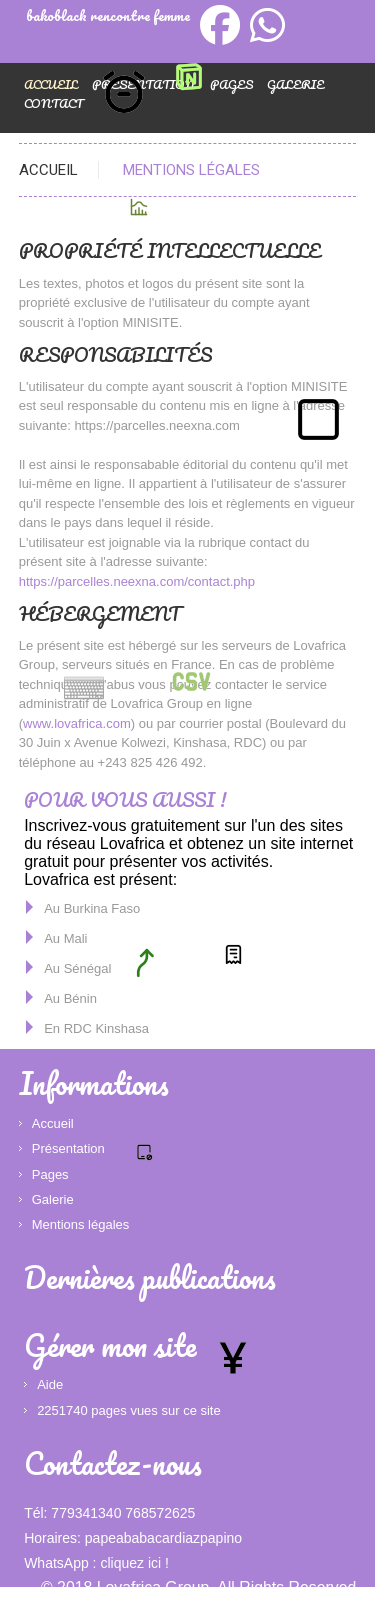 This screenshot has height=1597, width=375. Describe the element at coordinates (84, 688) in the screenshot. I see `connect or manage keyboard input device` at that location.